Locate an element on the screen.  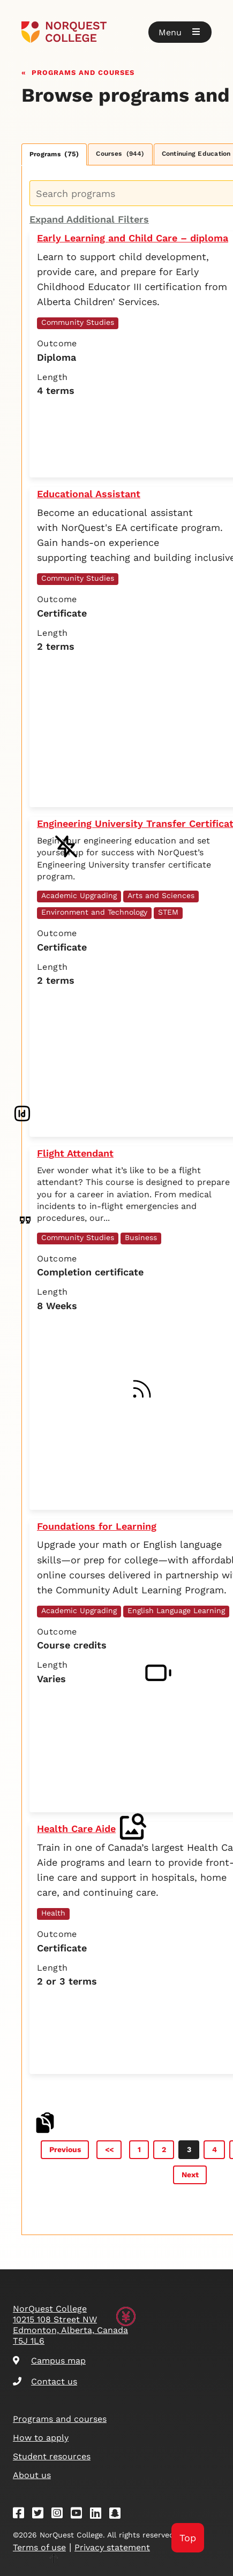
open Adobe InDesign is located at coordinates (22, 1113).